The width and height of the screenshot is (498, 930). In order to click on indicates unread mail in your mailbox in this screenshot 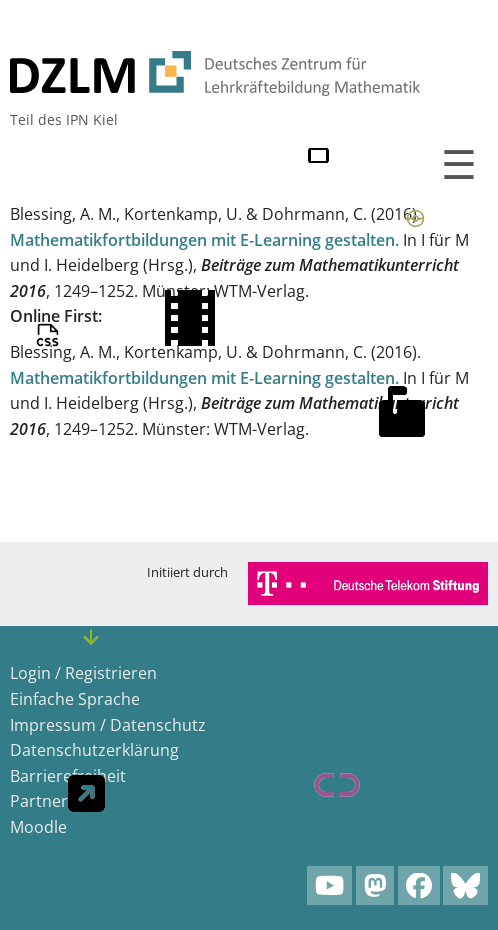, I will do `click(402, 414)`.